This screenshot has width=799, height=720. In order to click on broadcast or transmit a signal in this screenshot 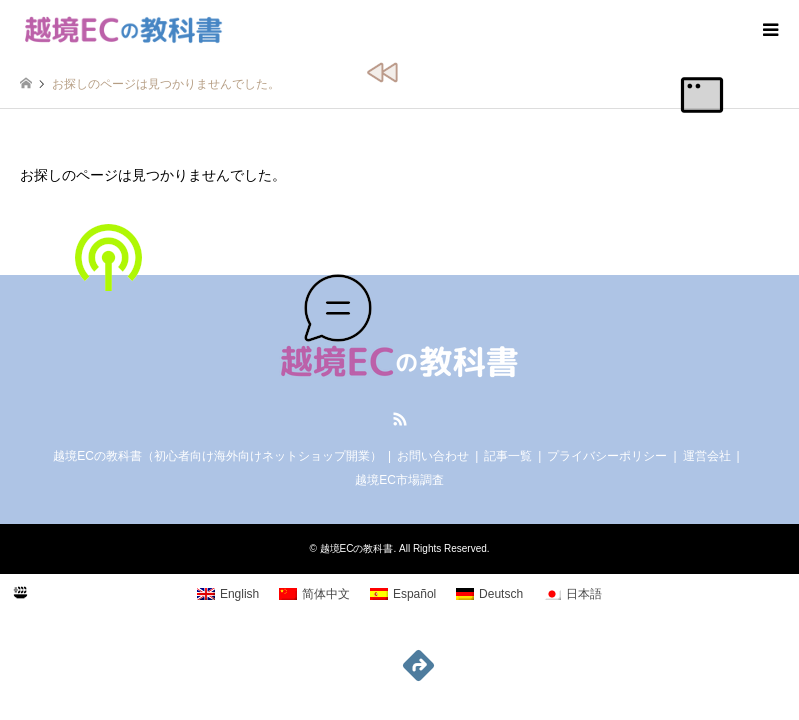, I will do `click(108, 257)`.